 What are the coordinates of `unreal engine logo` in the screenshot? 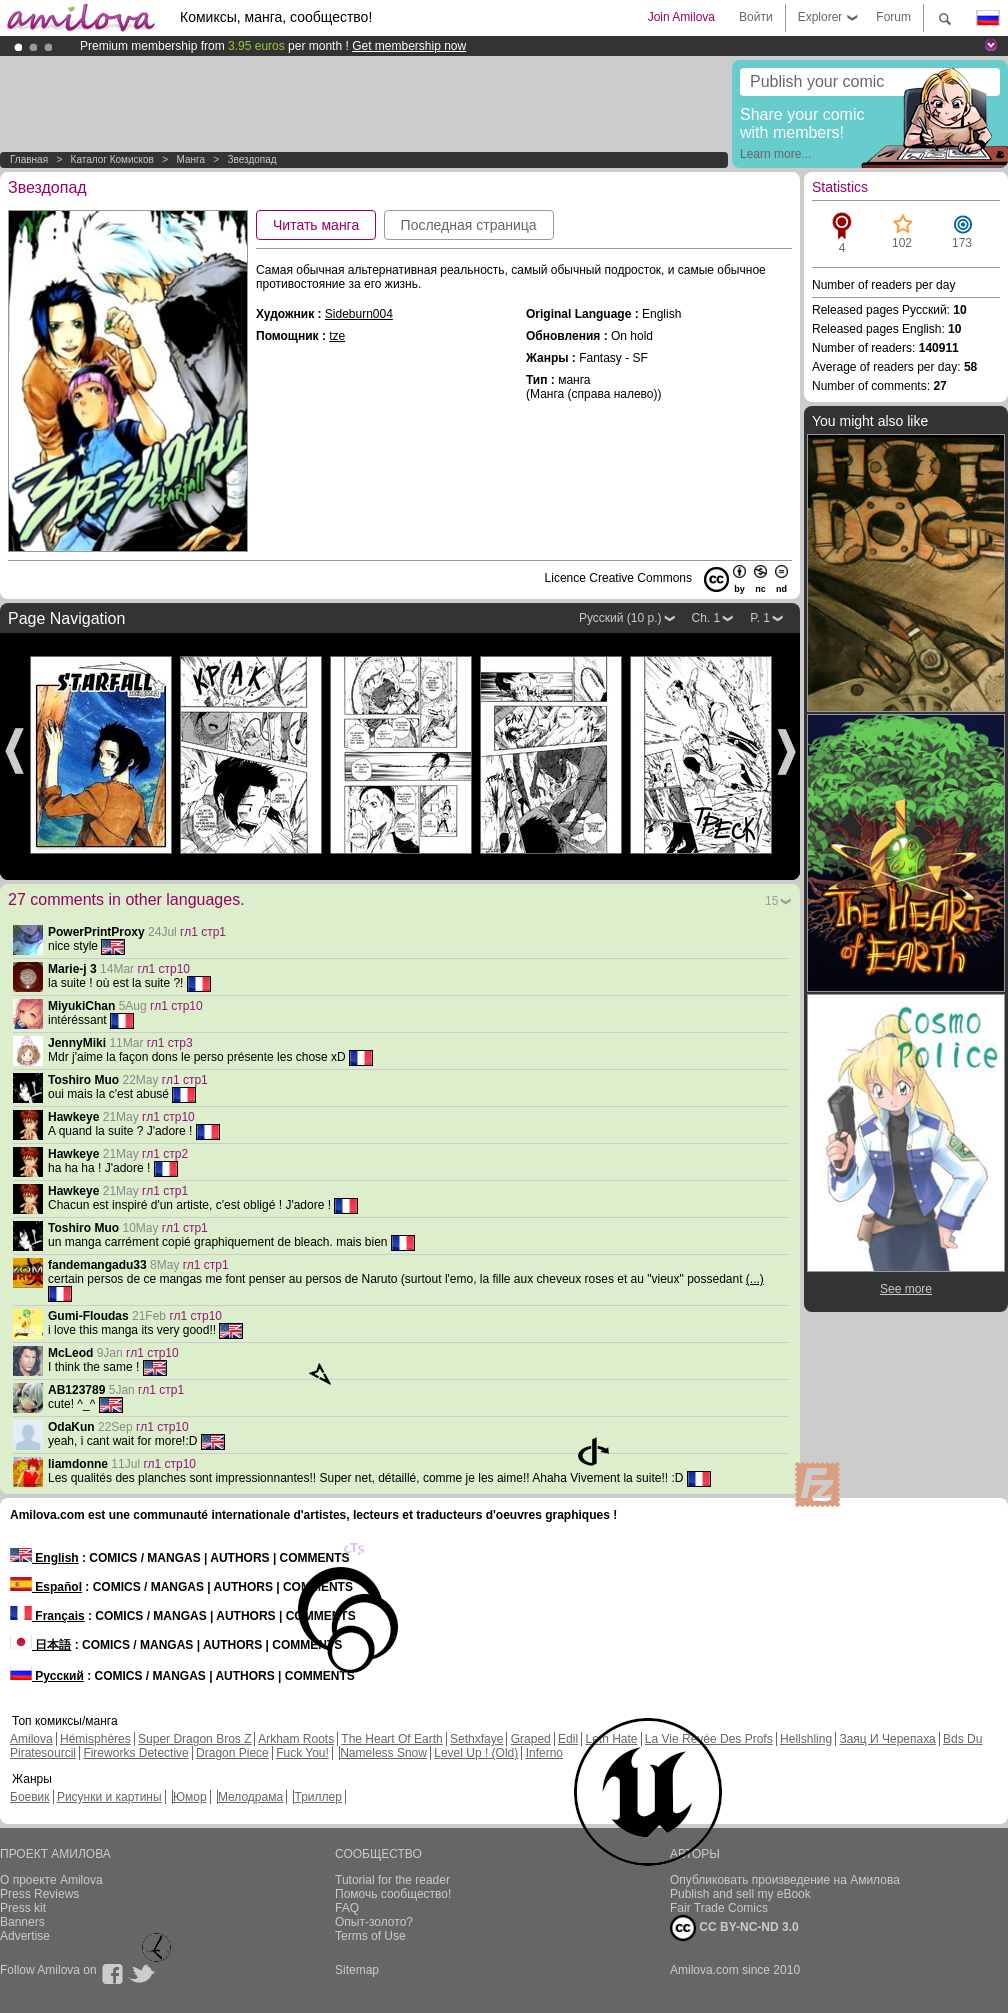 It's located at (648, 1792).